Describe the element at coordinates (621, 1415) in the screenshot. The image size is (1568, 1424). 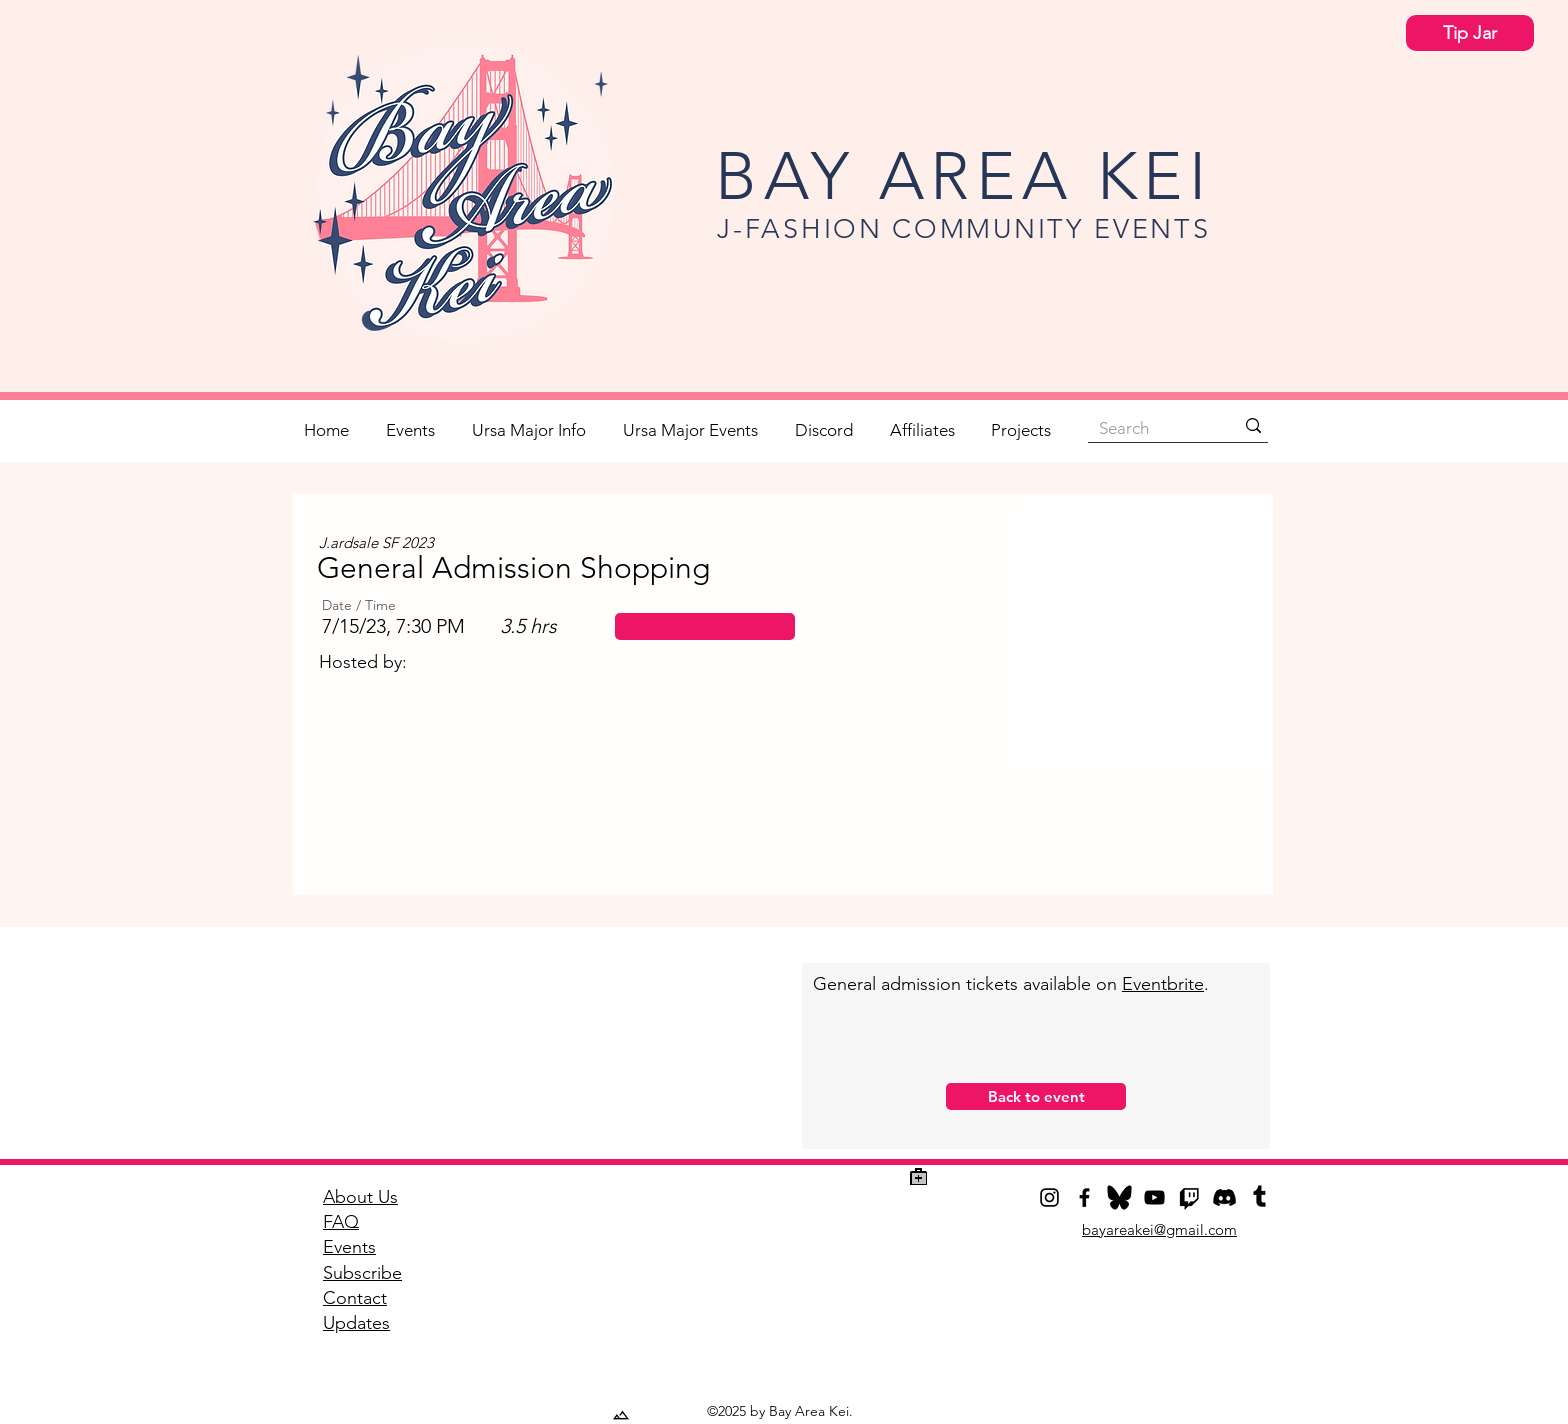
I see `view landscape or nature photos` at that location.